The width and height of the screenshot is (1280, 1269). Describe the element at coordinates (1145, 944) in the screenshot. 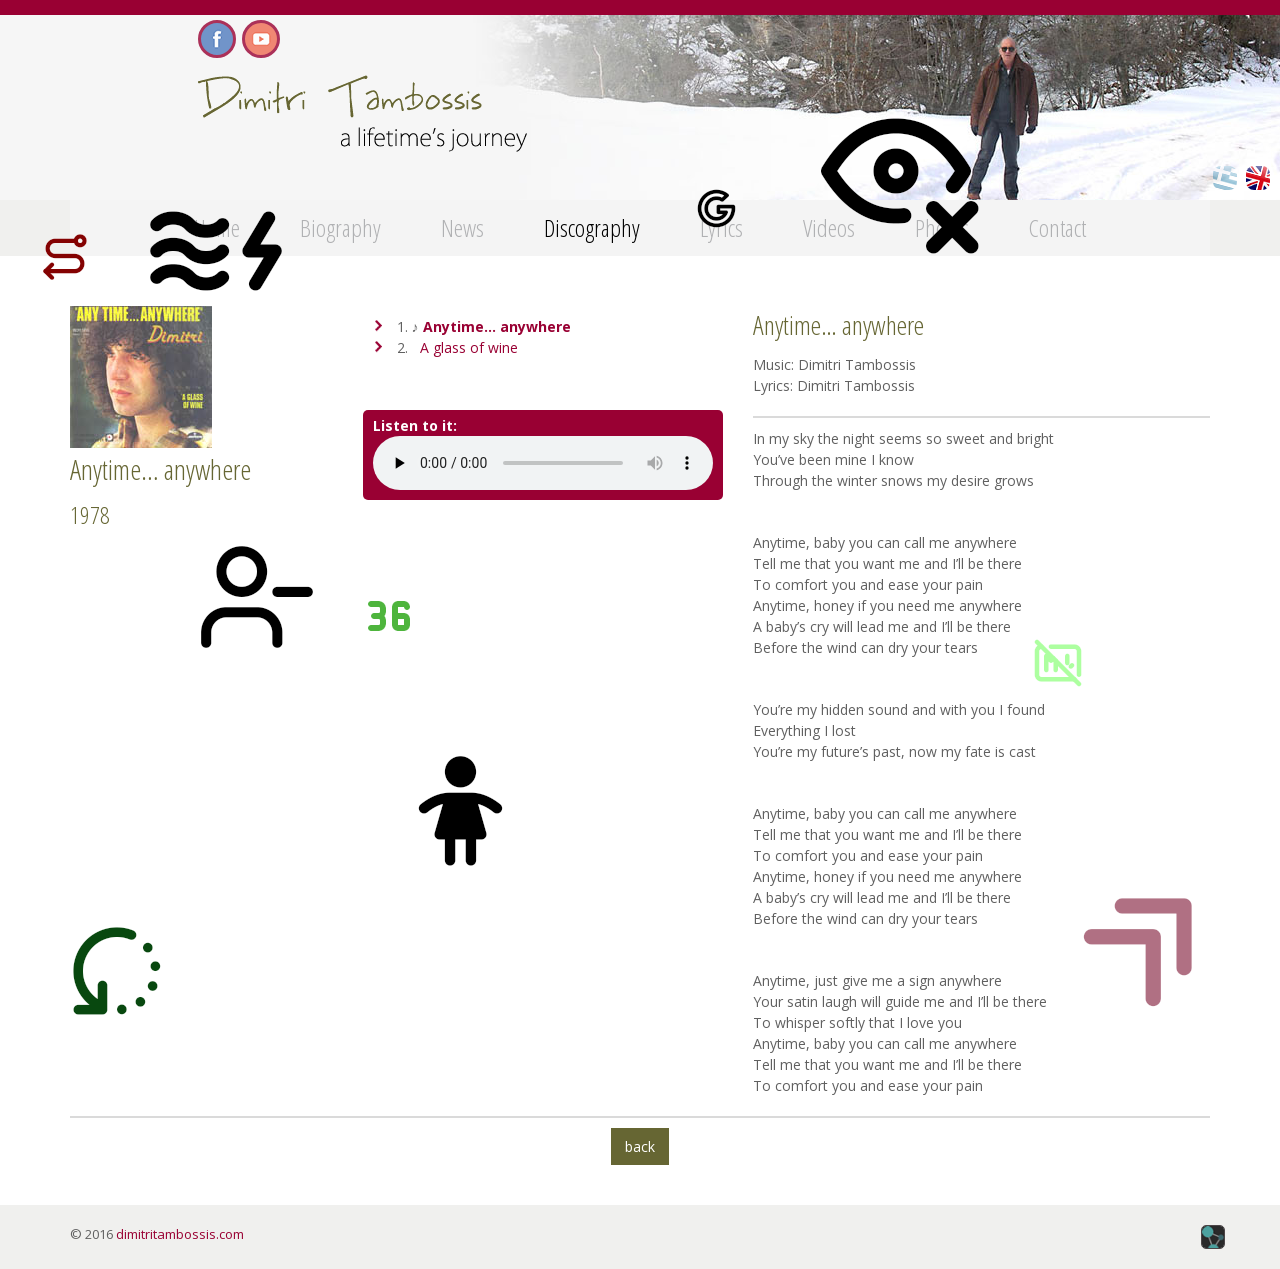

I see `expand content to full screen` at that location.